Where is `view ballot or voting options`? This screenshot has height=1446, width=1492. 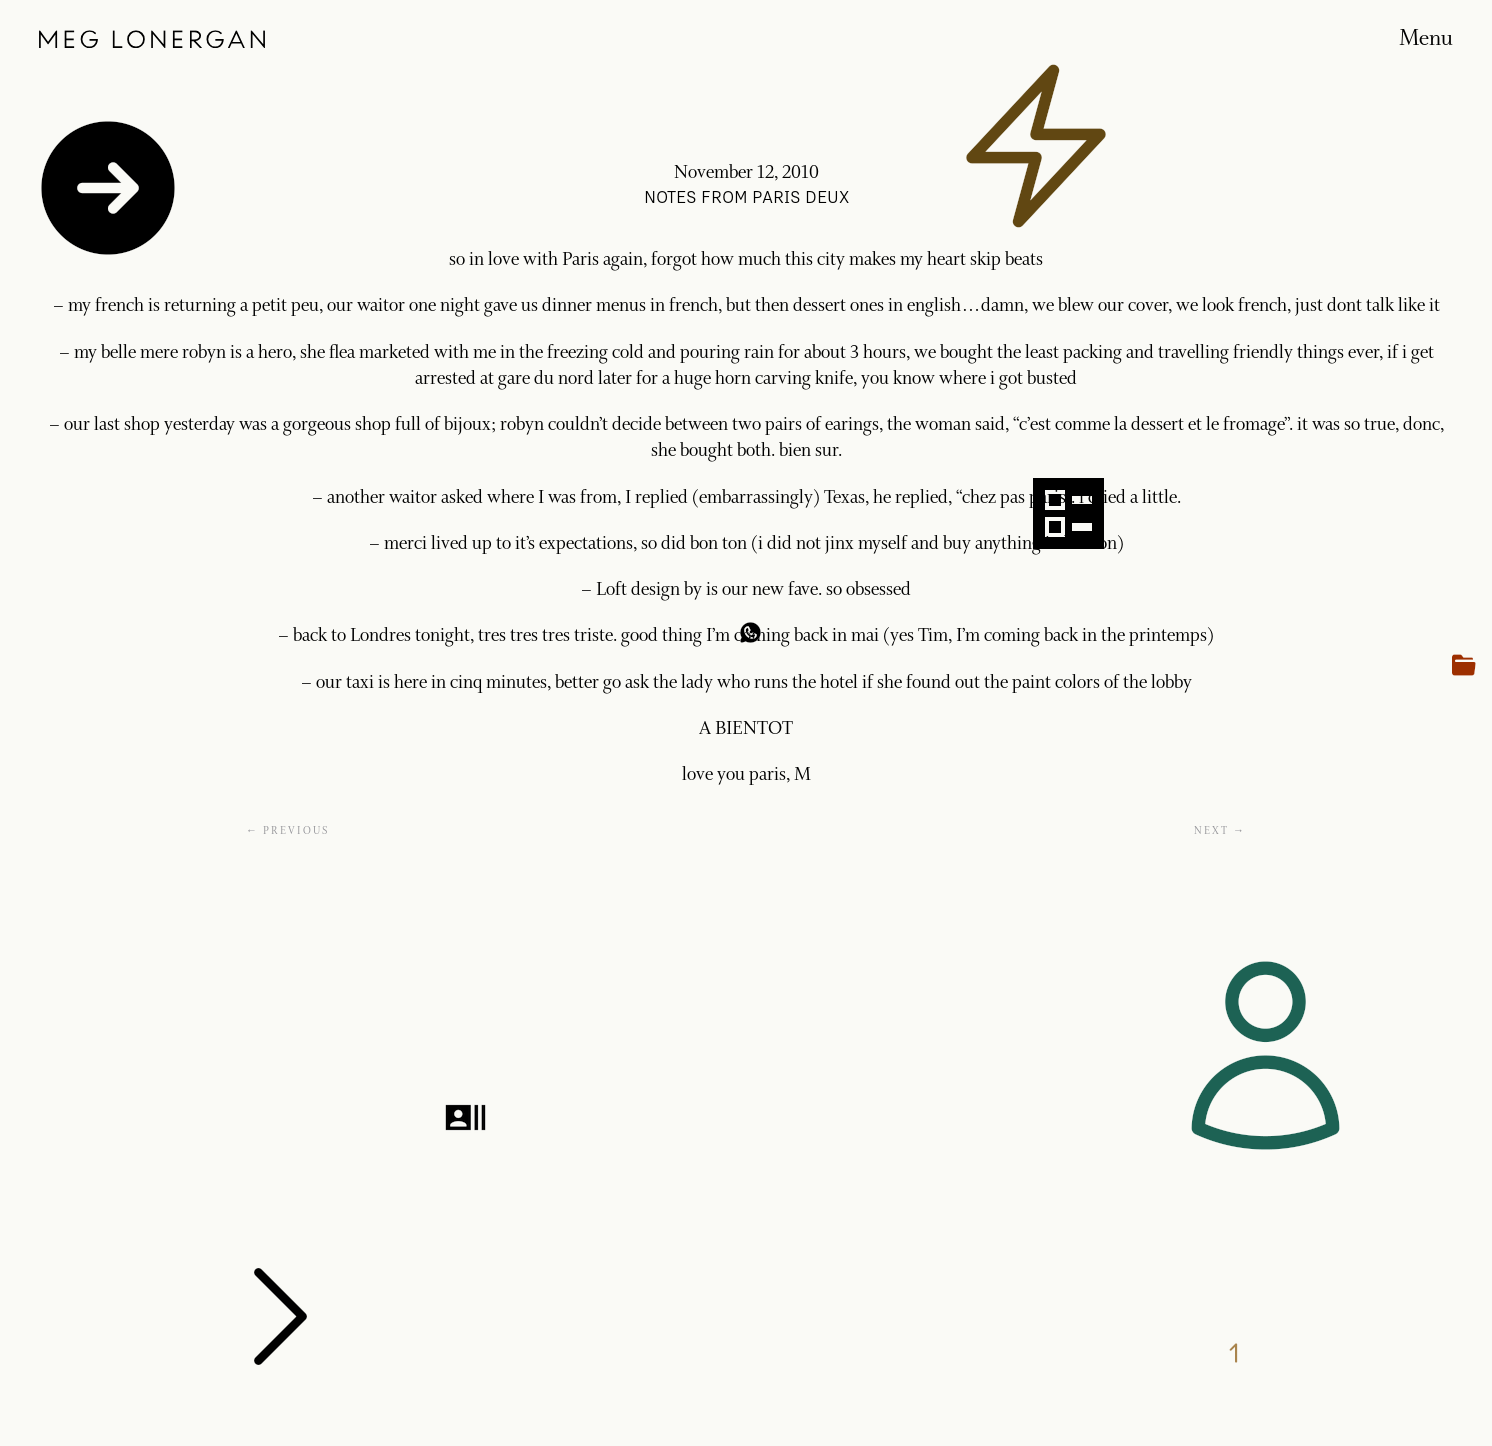 view ballot or voting options is located at coordinates (1068, 513).